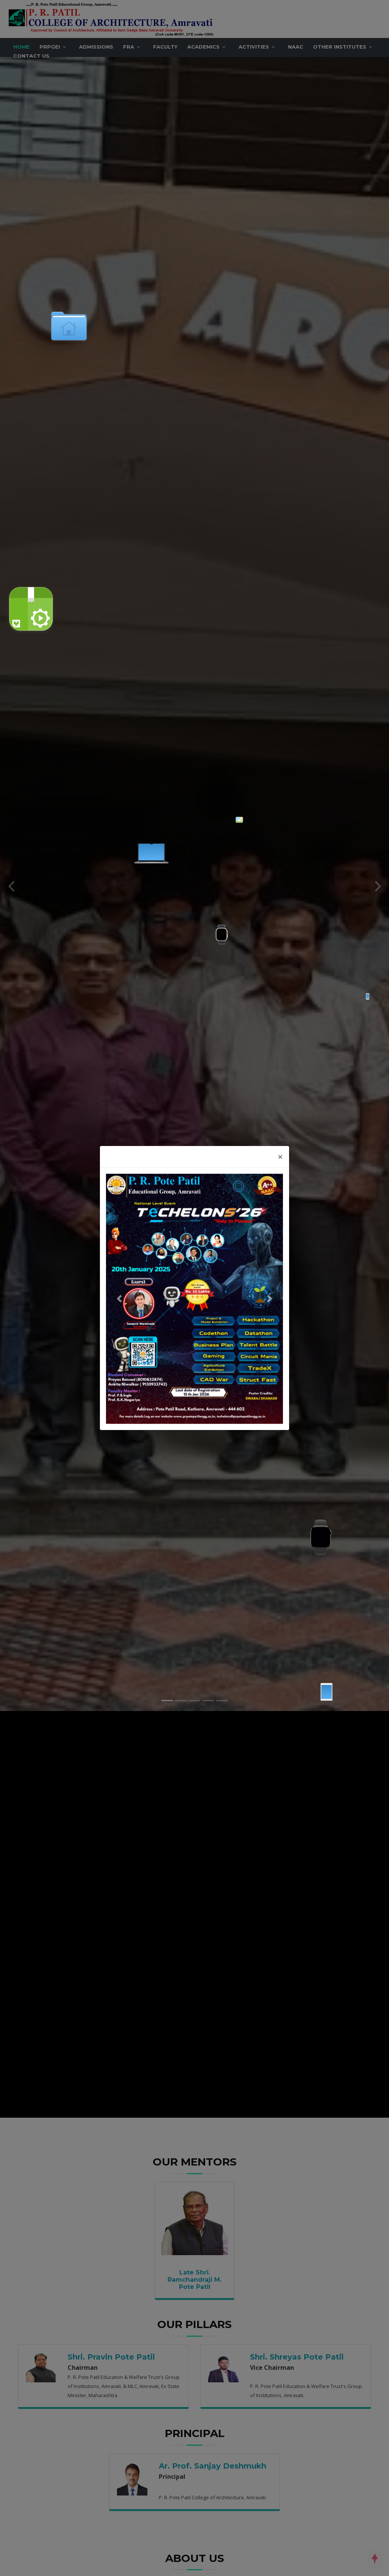 The image size is (389, 2576). I want to click on manage connected iPhone device, so click(367, 996).